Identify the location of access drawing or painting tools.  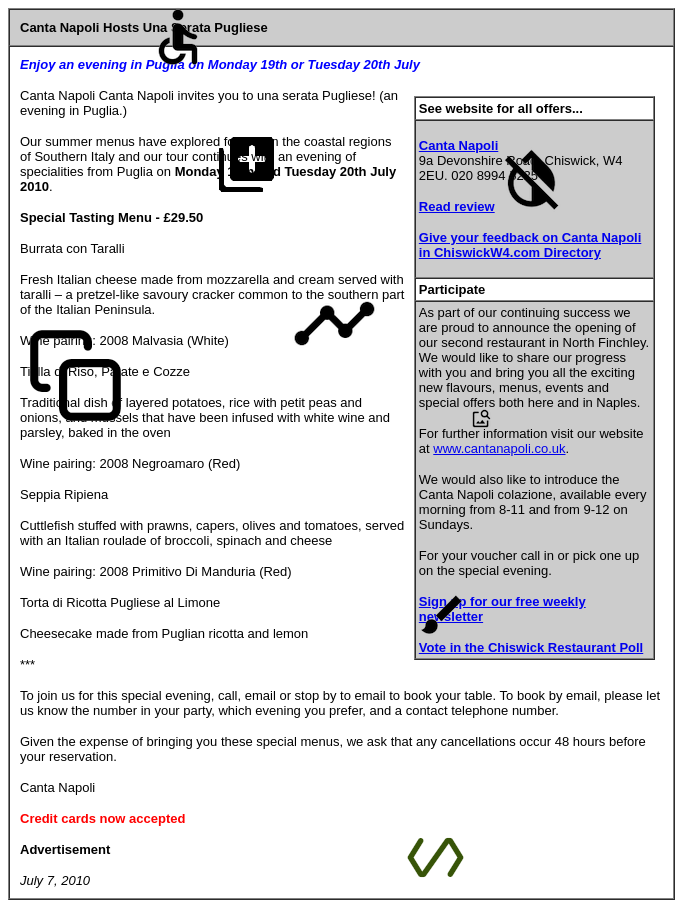
(442, 615).